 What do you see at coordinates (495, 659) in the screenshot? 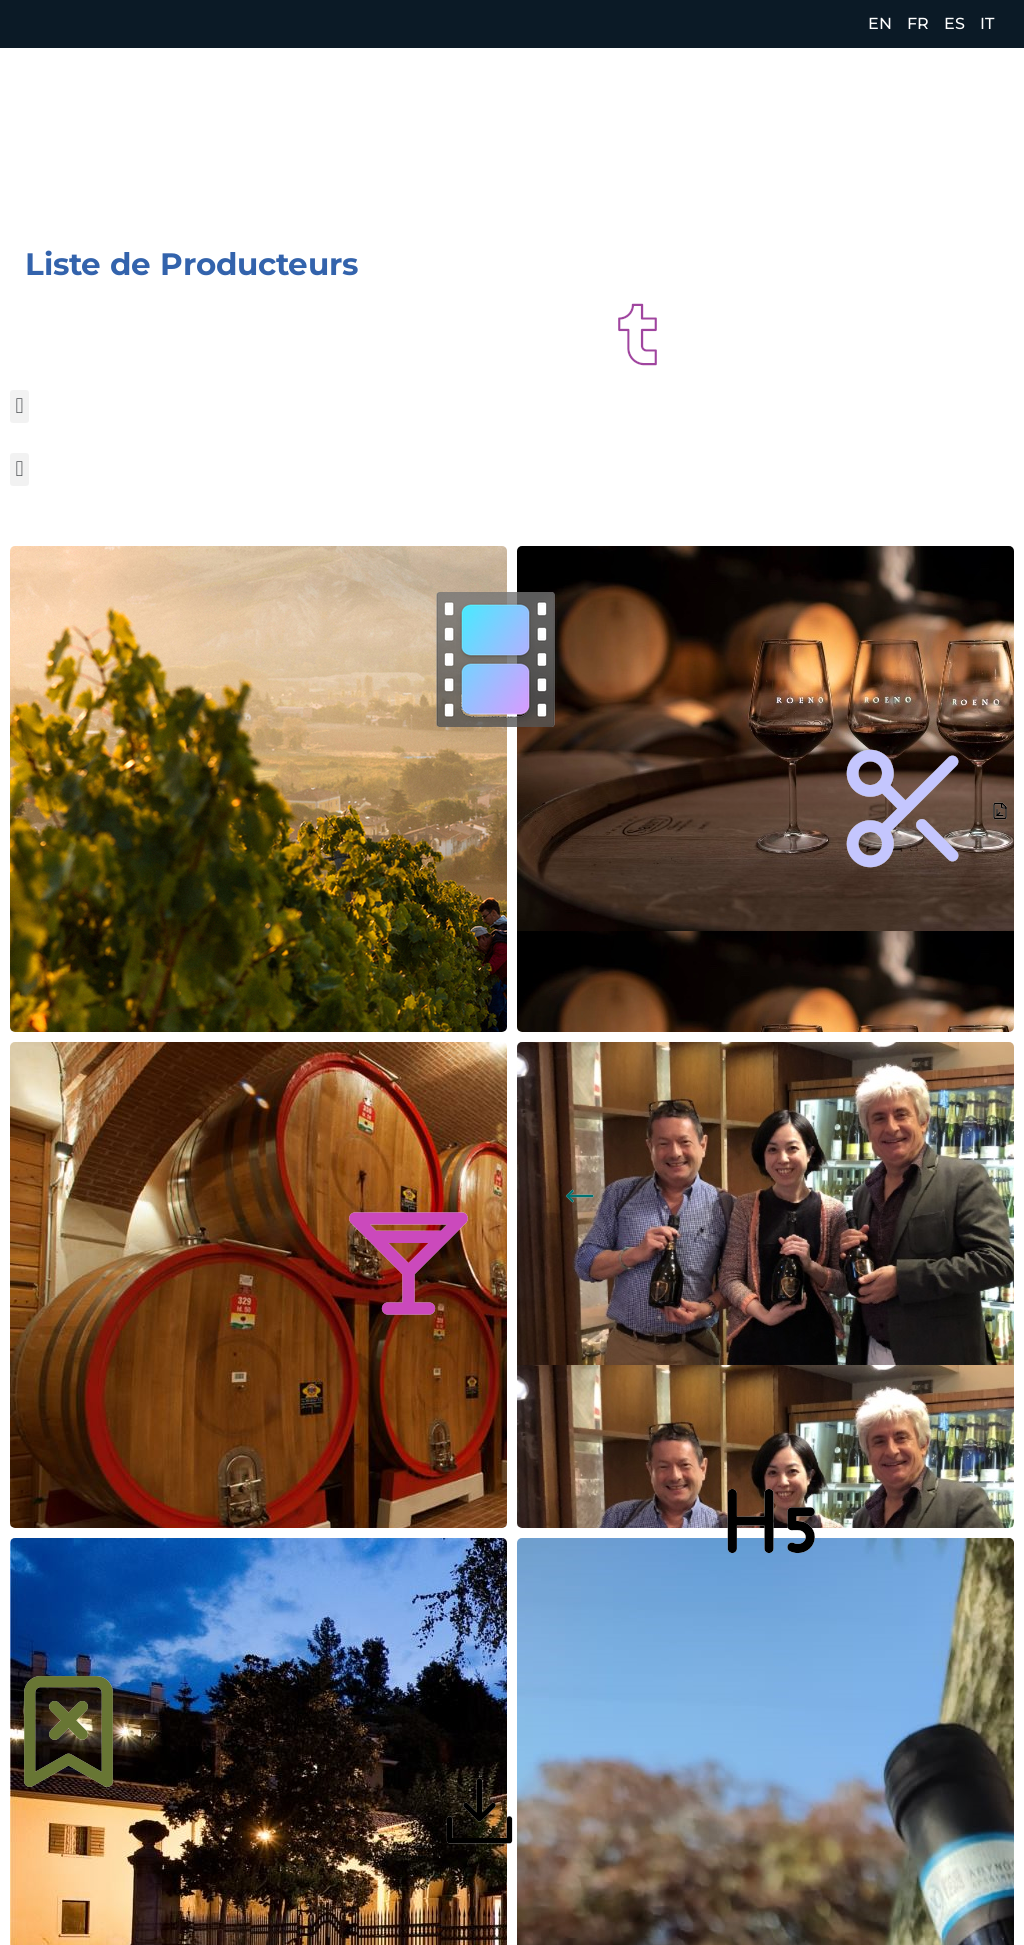
I see `open video player or media library` at bounding box center [495, 659].